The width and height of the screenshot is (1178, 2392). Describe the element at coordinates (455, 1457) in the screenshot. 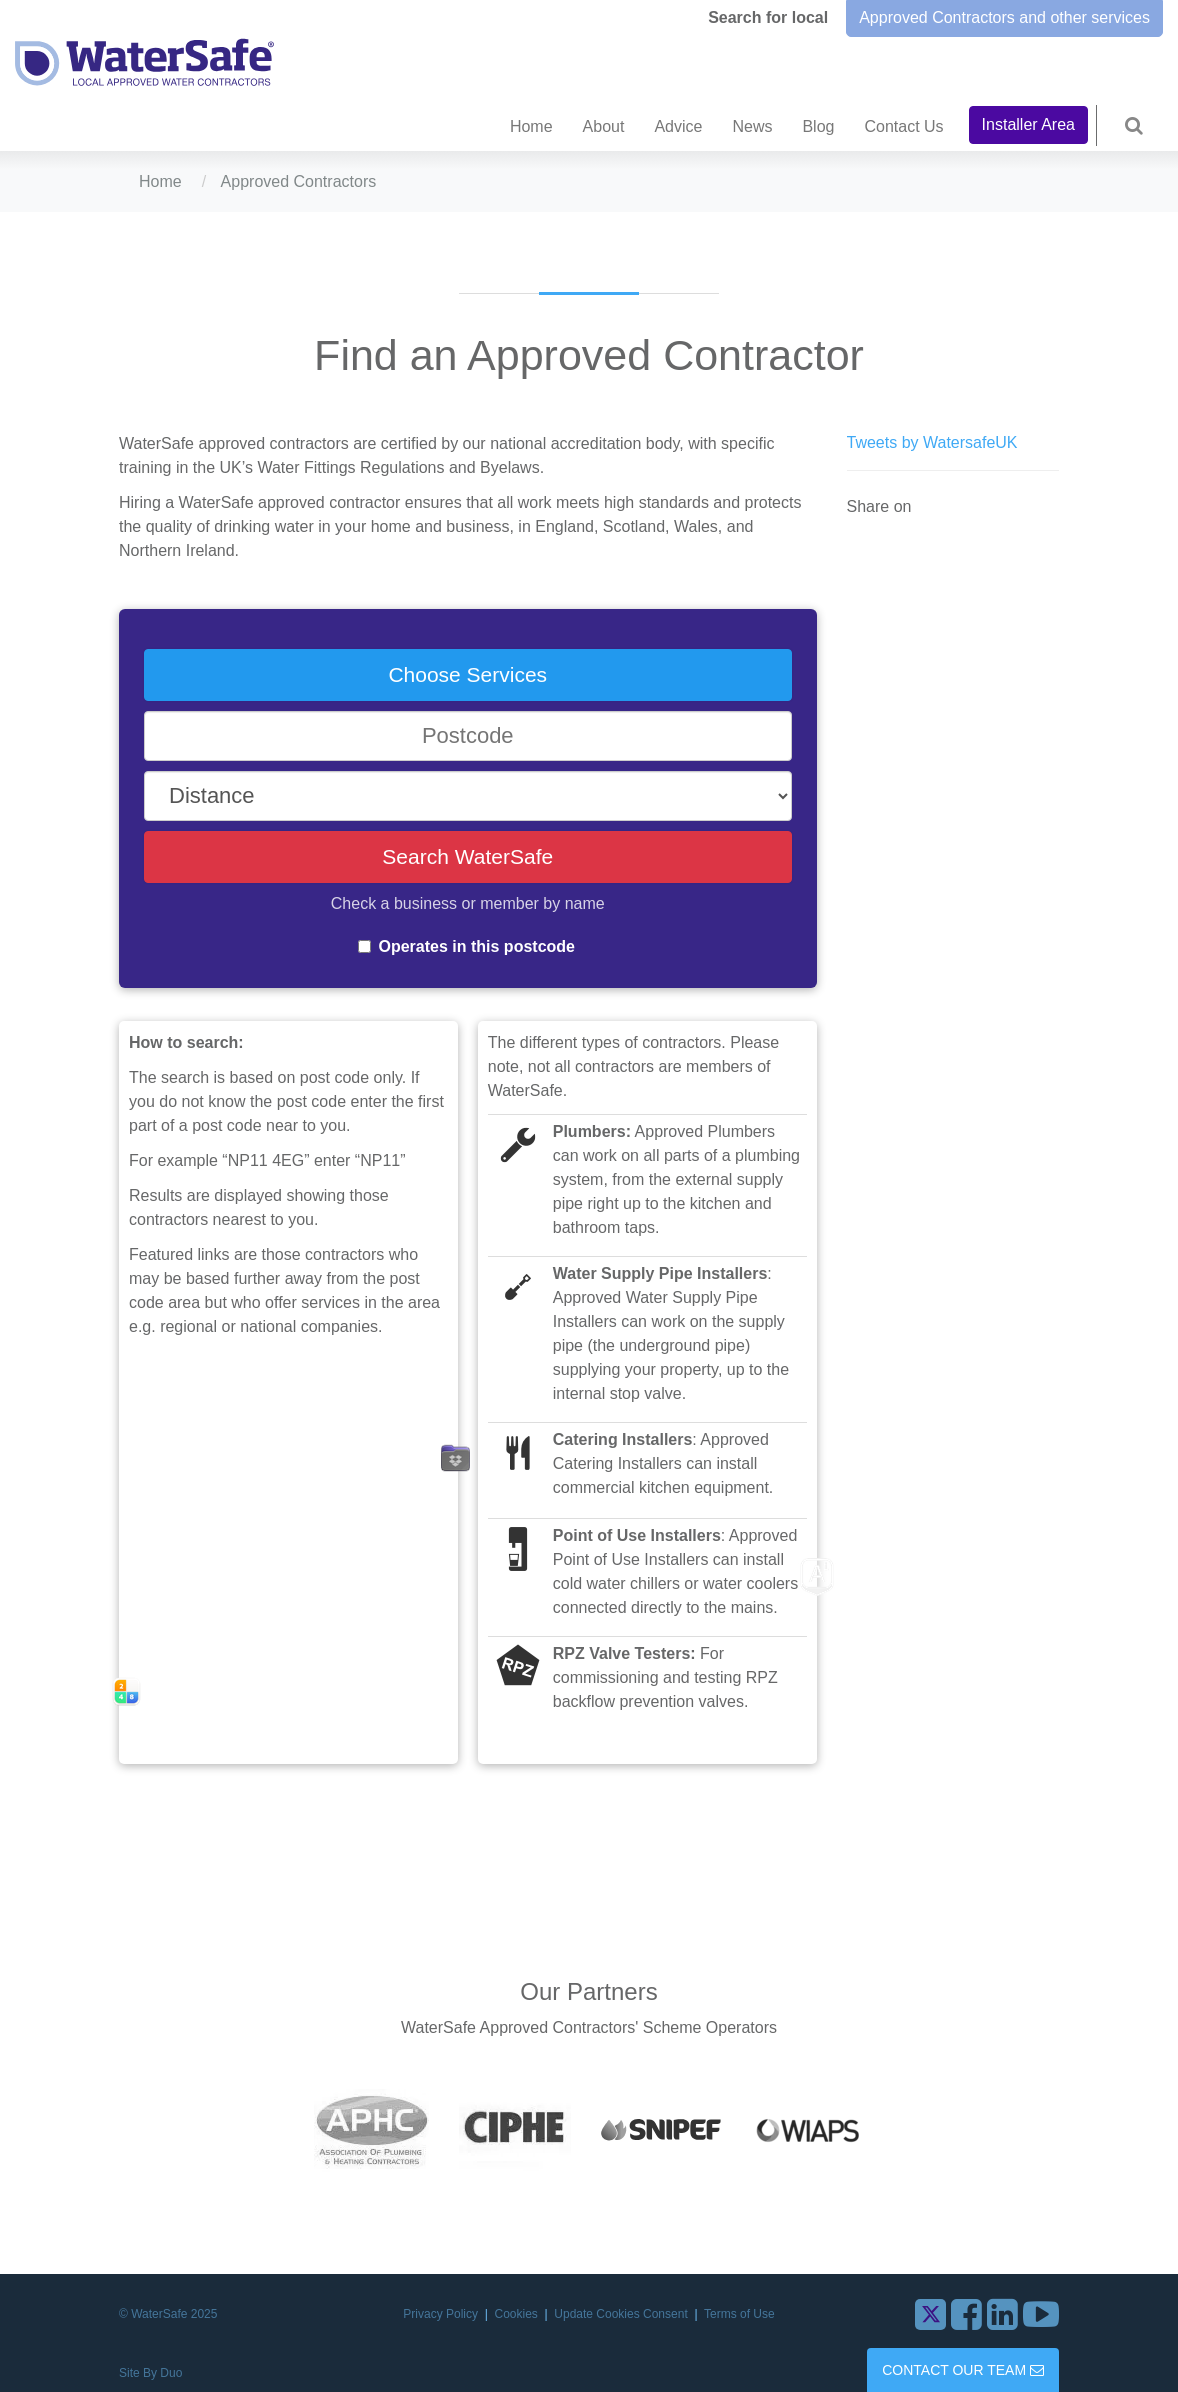

I see `open your dropbox synced folder` at that location.